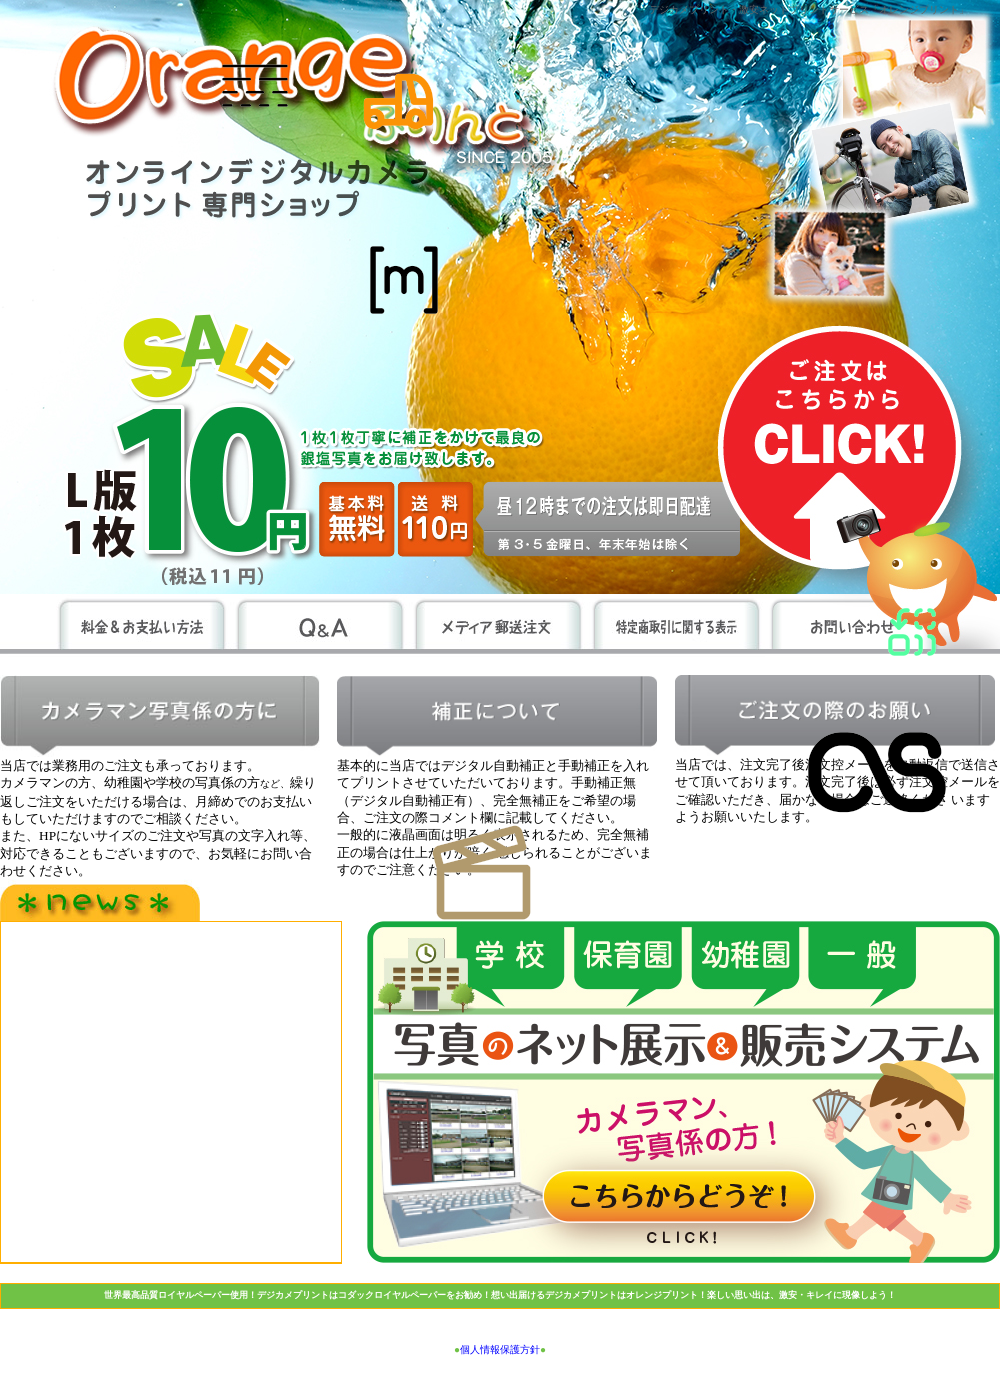  I want to click on track shipment or delivery status, so click(398, 101).